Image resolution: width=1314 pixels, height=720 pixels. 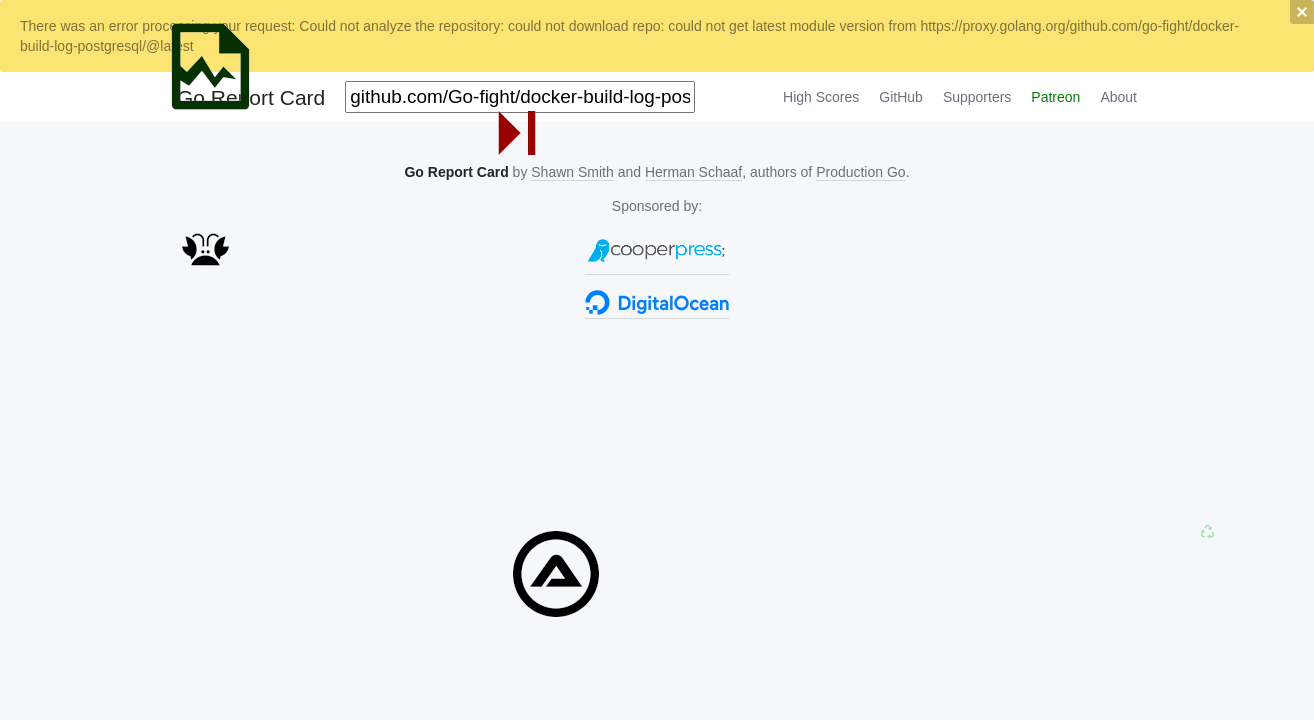 I want to click on autoit scripting language logo, so click(x=556, y=574).